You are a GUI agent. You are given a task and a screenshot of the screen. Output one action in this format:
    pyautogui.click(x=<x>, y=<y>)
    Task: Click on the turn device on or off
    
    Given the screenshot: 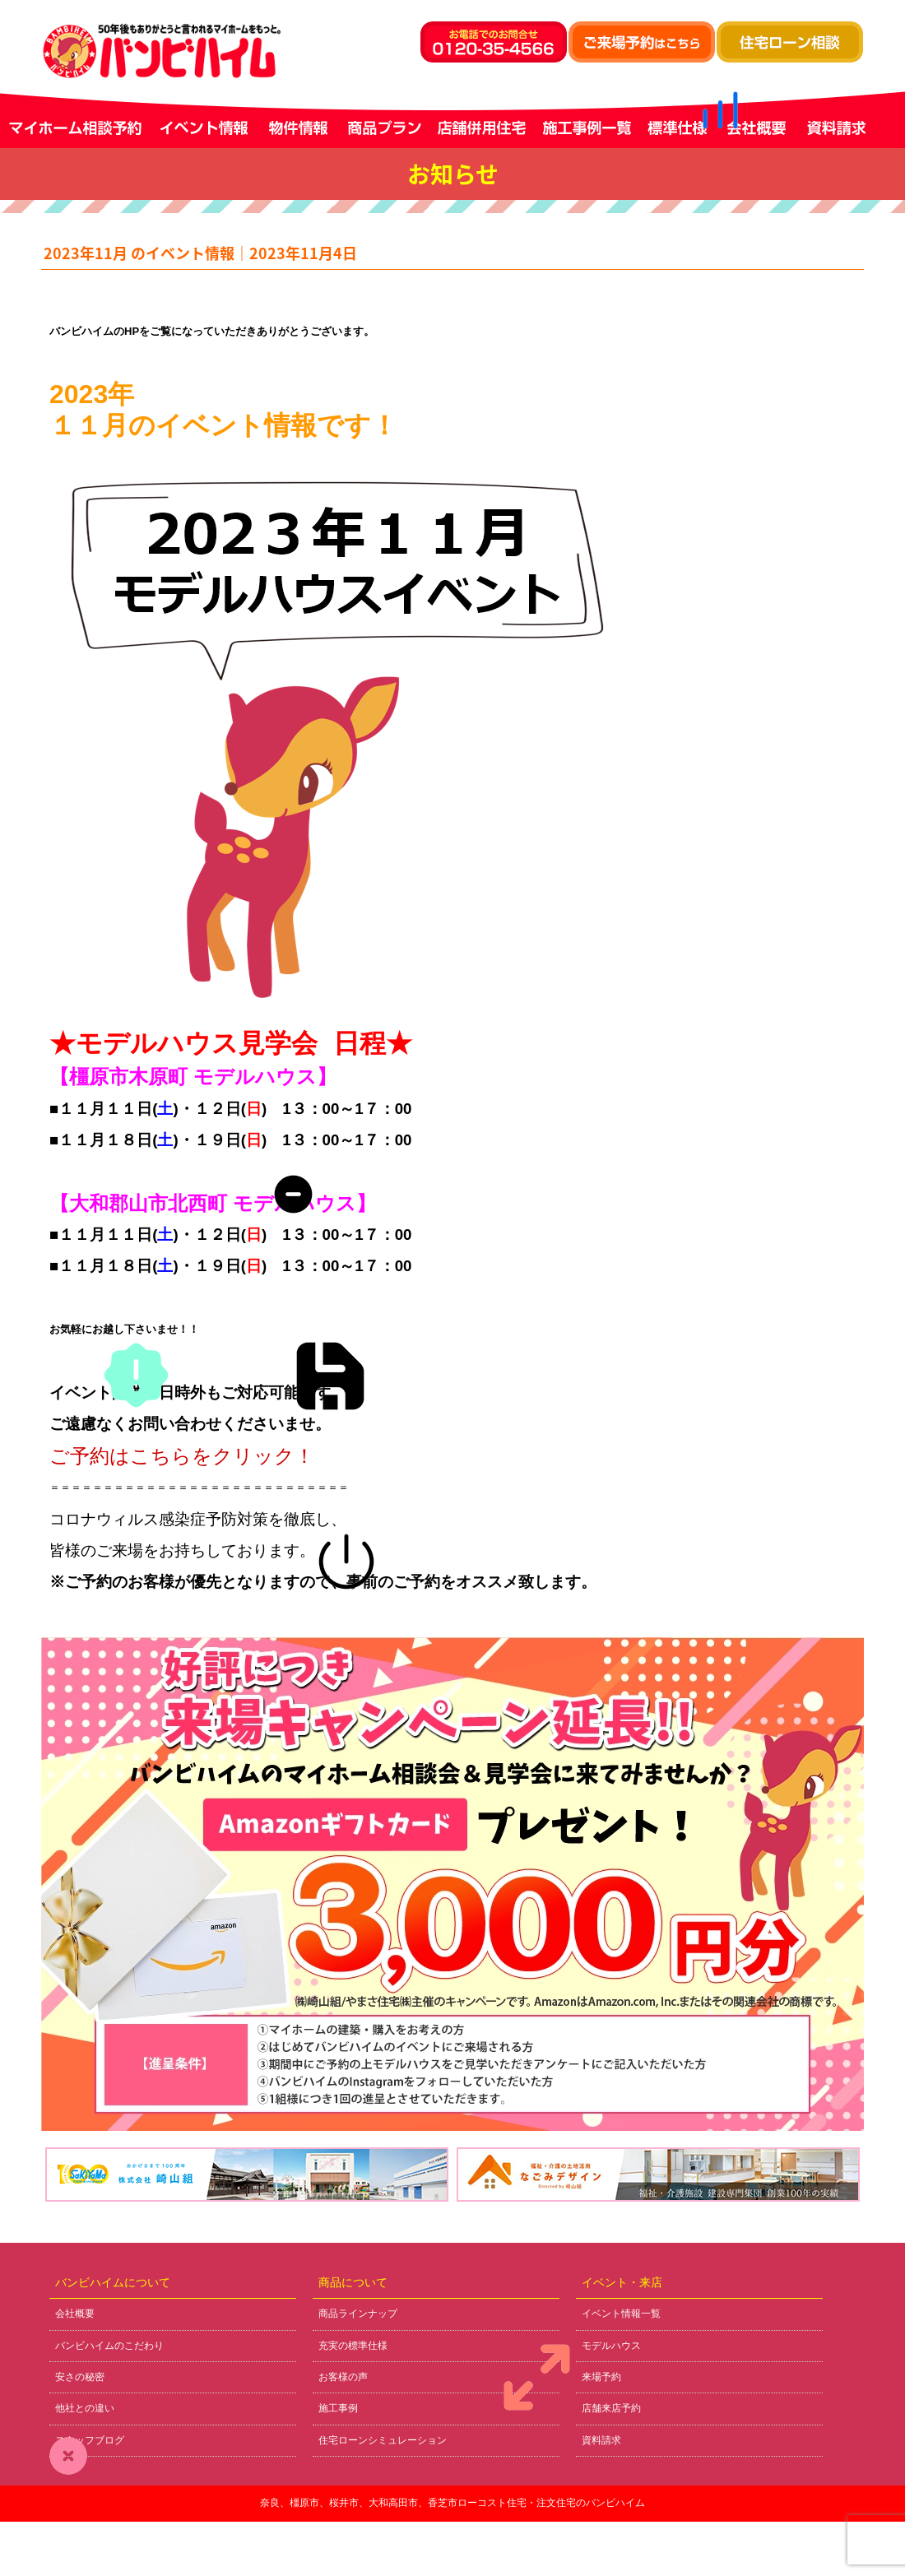 What is the action you would take?
    pyautogui.click(x=346, y=1562)
    